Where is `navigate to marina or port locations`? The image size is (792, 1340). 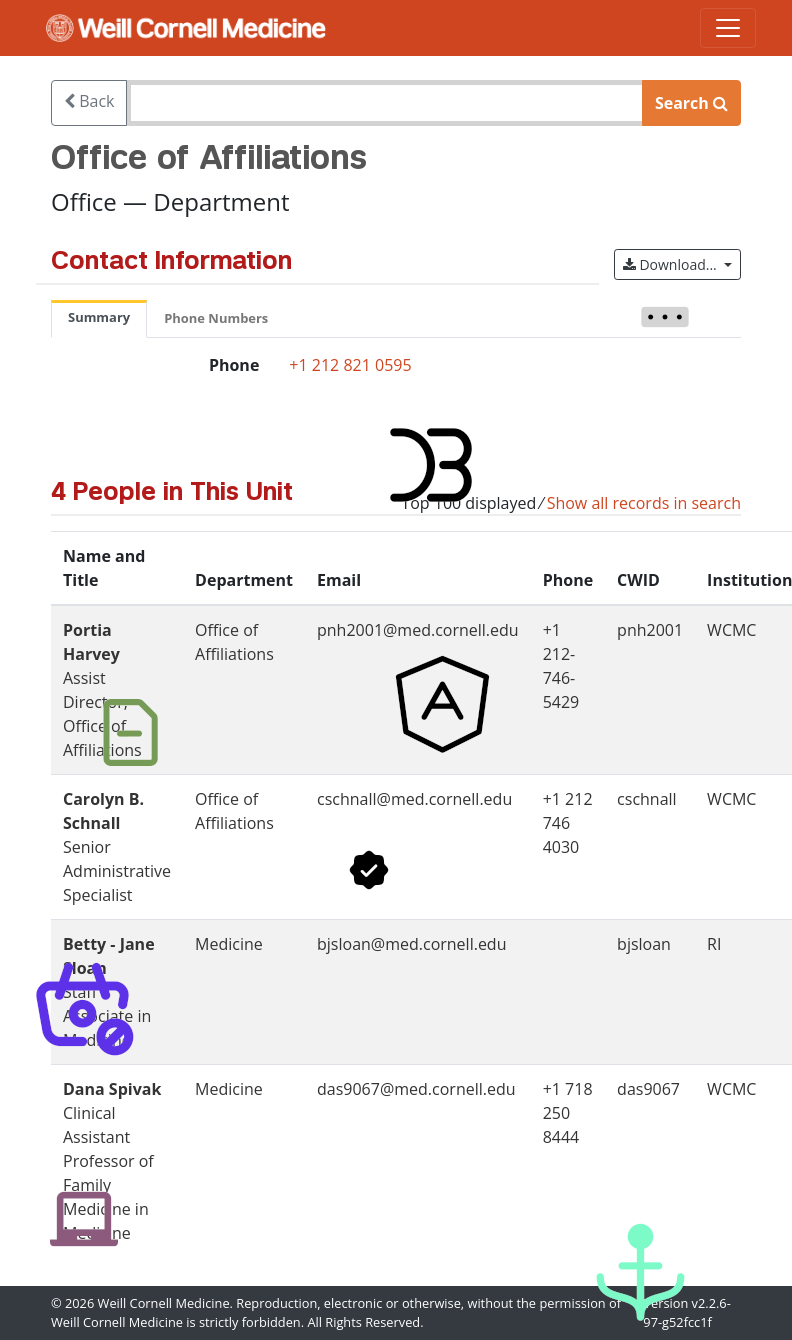
navigate to marina or port locations is located at coordinates (640, 1269).